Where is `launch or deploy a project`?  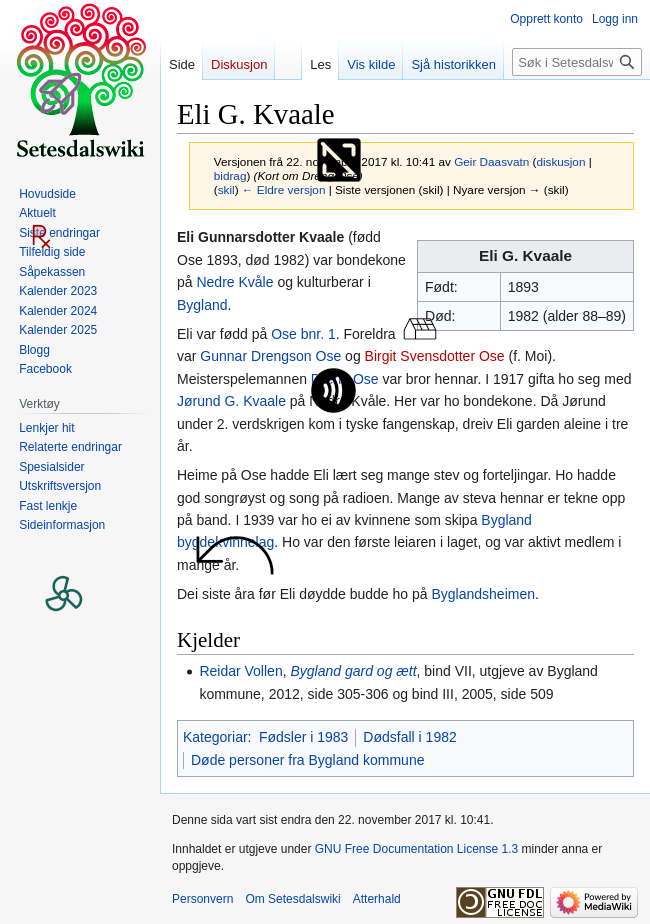
launch or deploy a project is located at coordinates (61, 93).